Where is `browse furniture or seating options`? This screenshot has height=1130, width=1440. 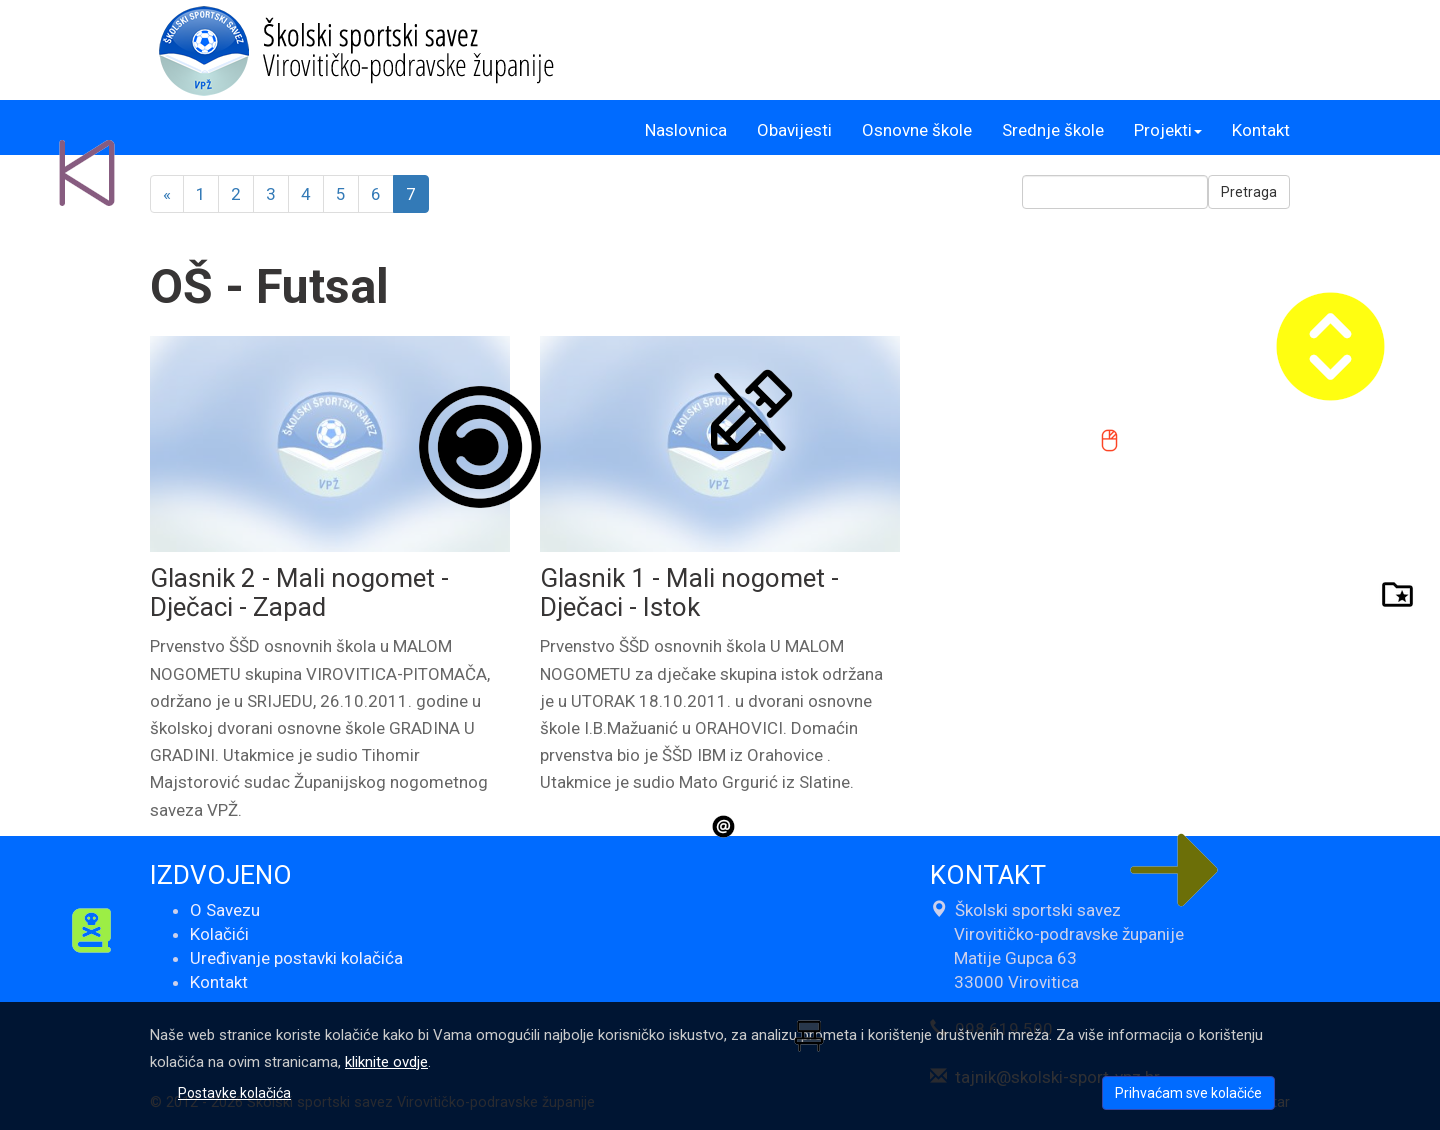 browse furniture or seating options is located at coordinates (809, 1036).